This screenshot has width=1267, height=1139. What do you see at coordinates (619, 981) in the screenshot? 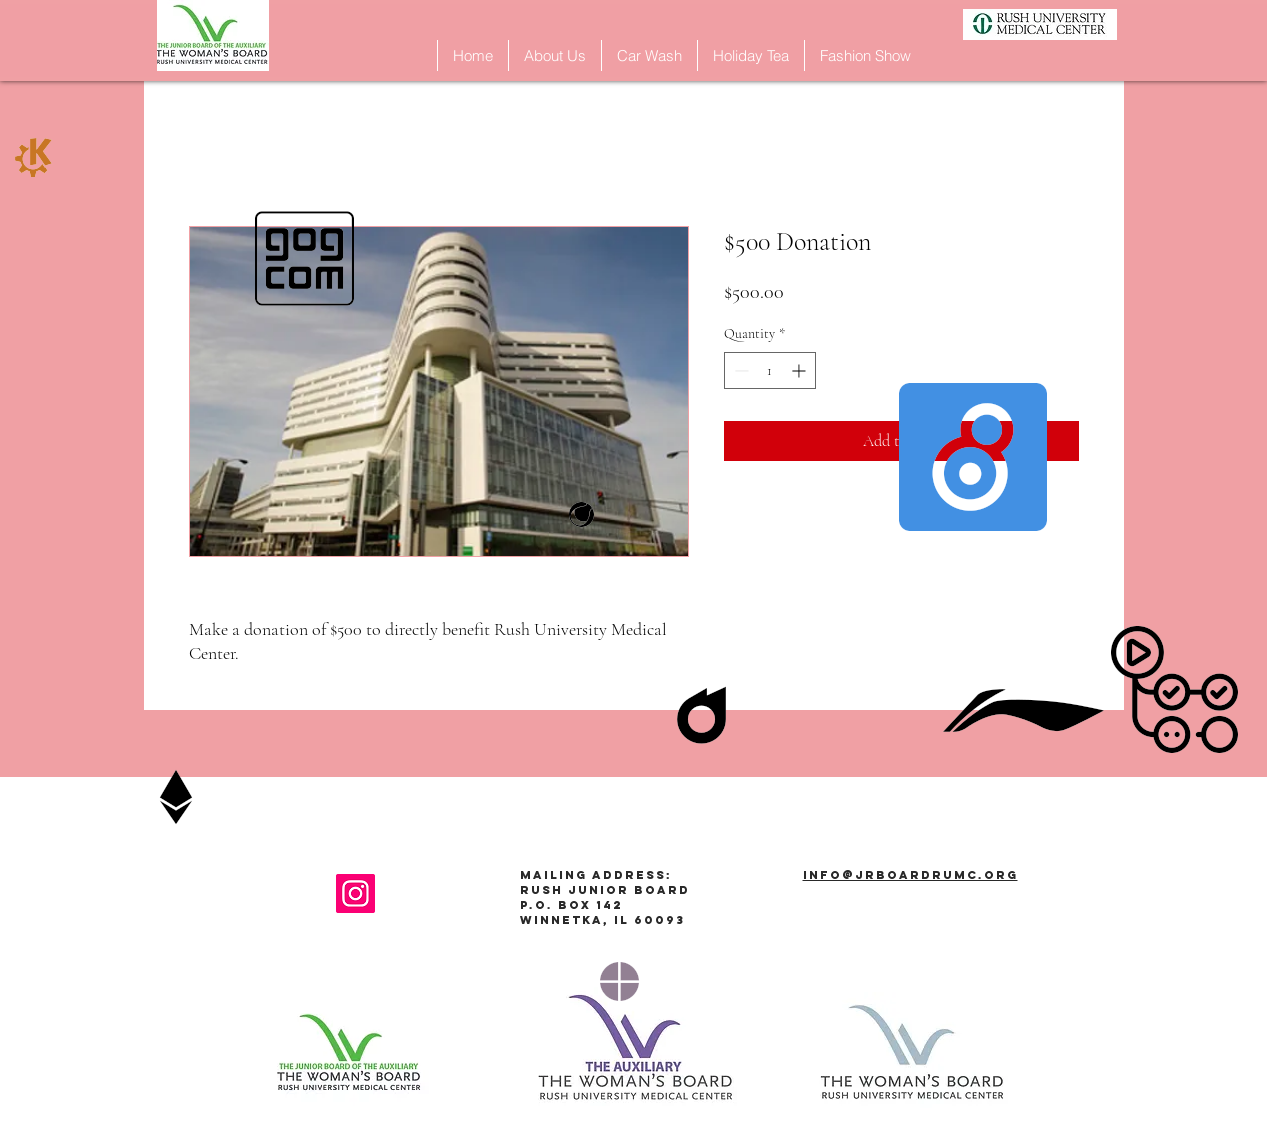
I see `quarto publishing system logo` at bounding box center [619, 981].